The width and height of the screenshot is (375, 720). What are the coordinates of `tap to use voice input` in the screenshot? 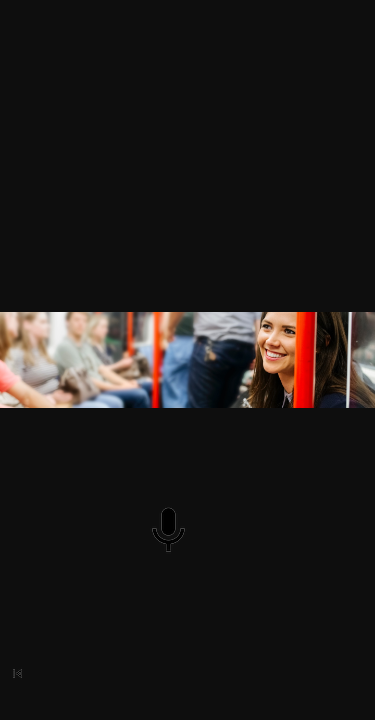 It's located at (168, 528).